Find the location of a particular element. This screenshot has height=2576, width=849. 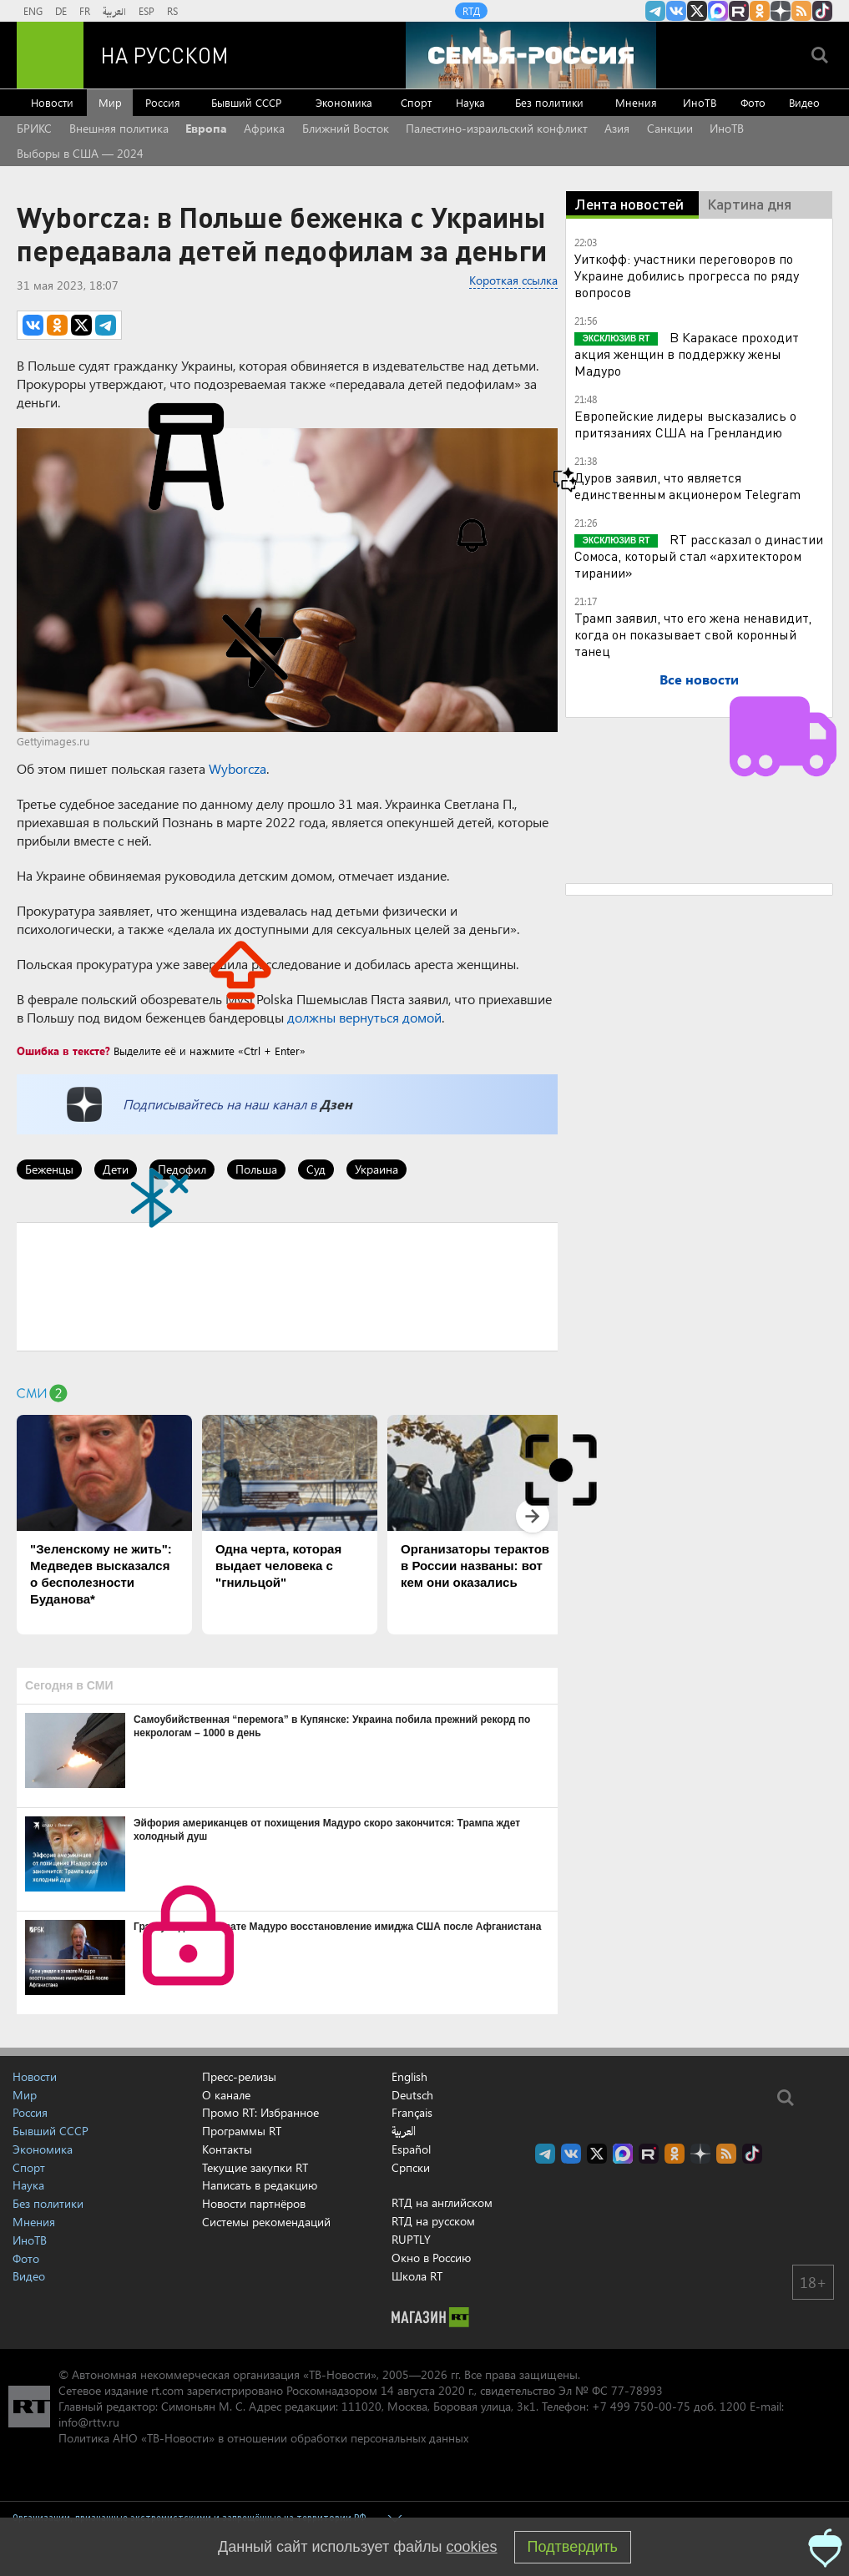

access nature or outdoor-related content is located at coordinates (825, 2548).